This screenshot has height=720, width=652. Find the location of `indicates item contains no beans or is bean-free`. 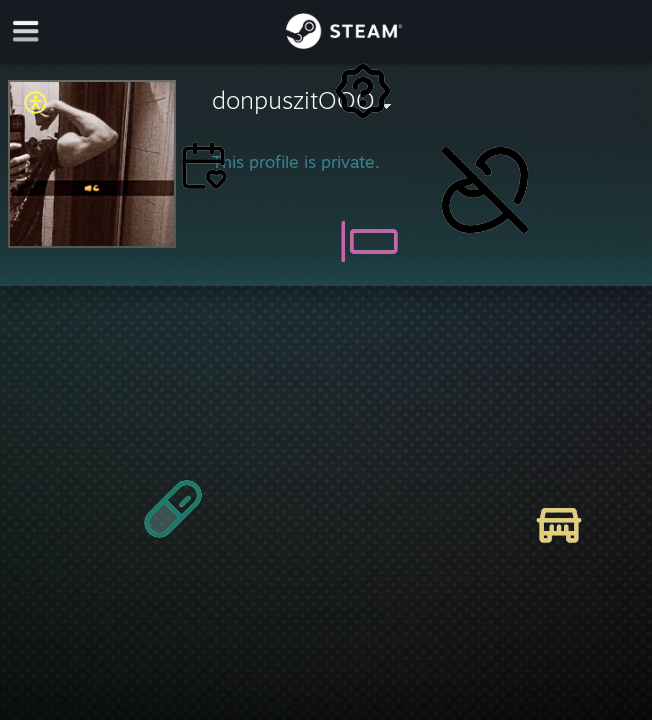

indicates item contains no beans or is bean-free is located at coordinates (485, 190).